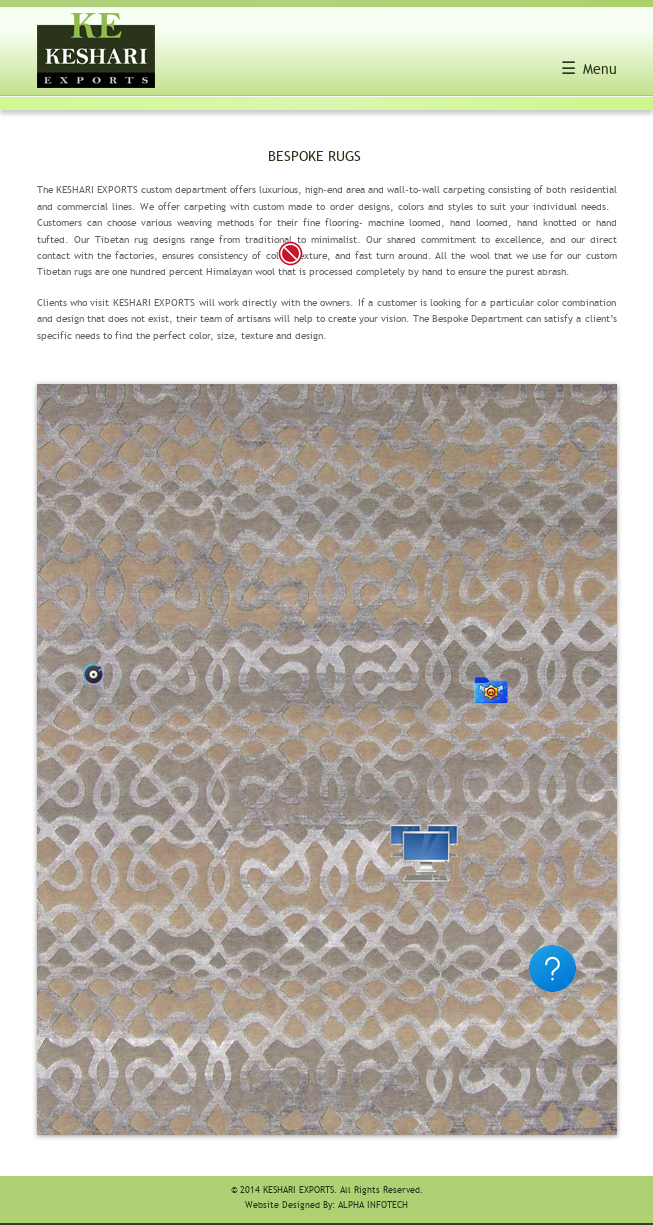 The image size is (653, 1225). I want to click on open groove music app, so click(93, 674).